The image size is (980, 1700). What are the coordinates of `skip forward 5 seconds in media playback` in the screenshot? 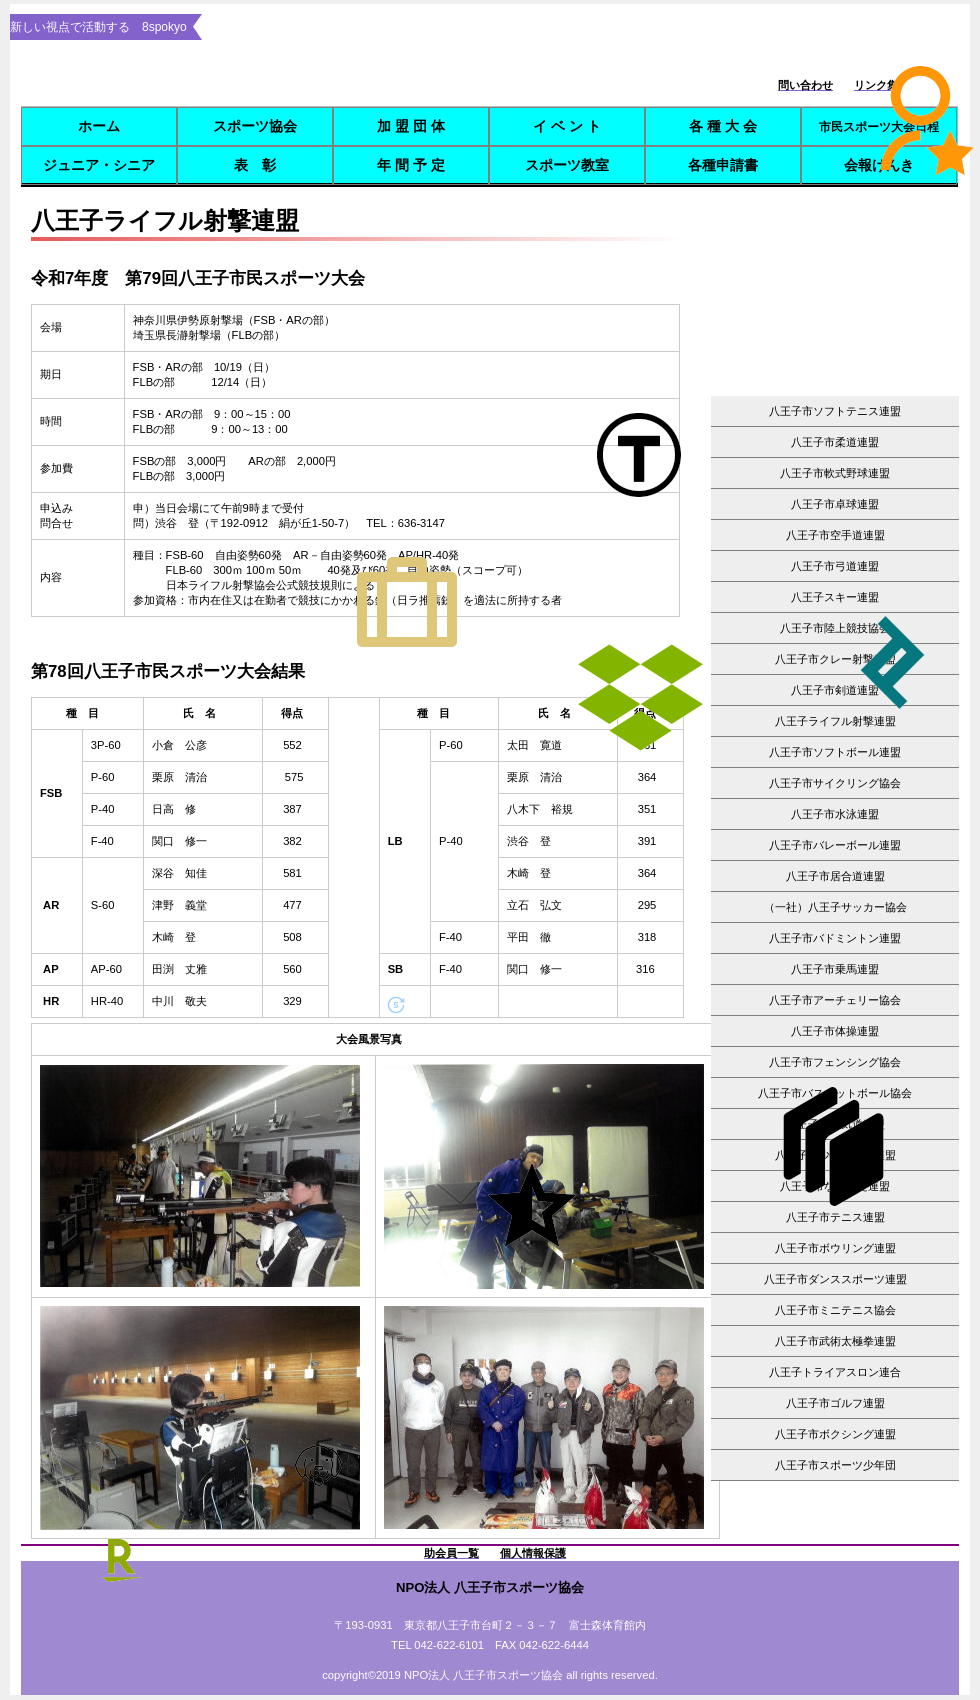 It's located at (396, 1005).